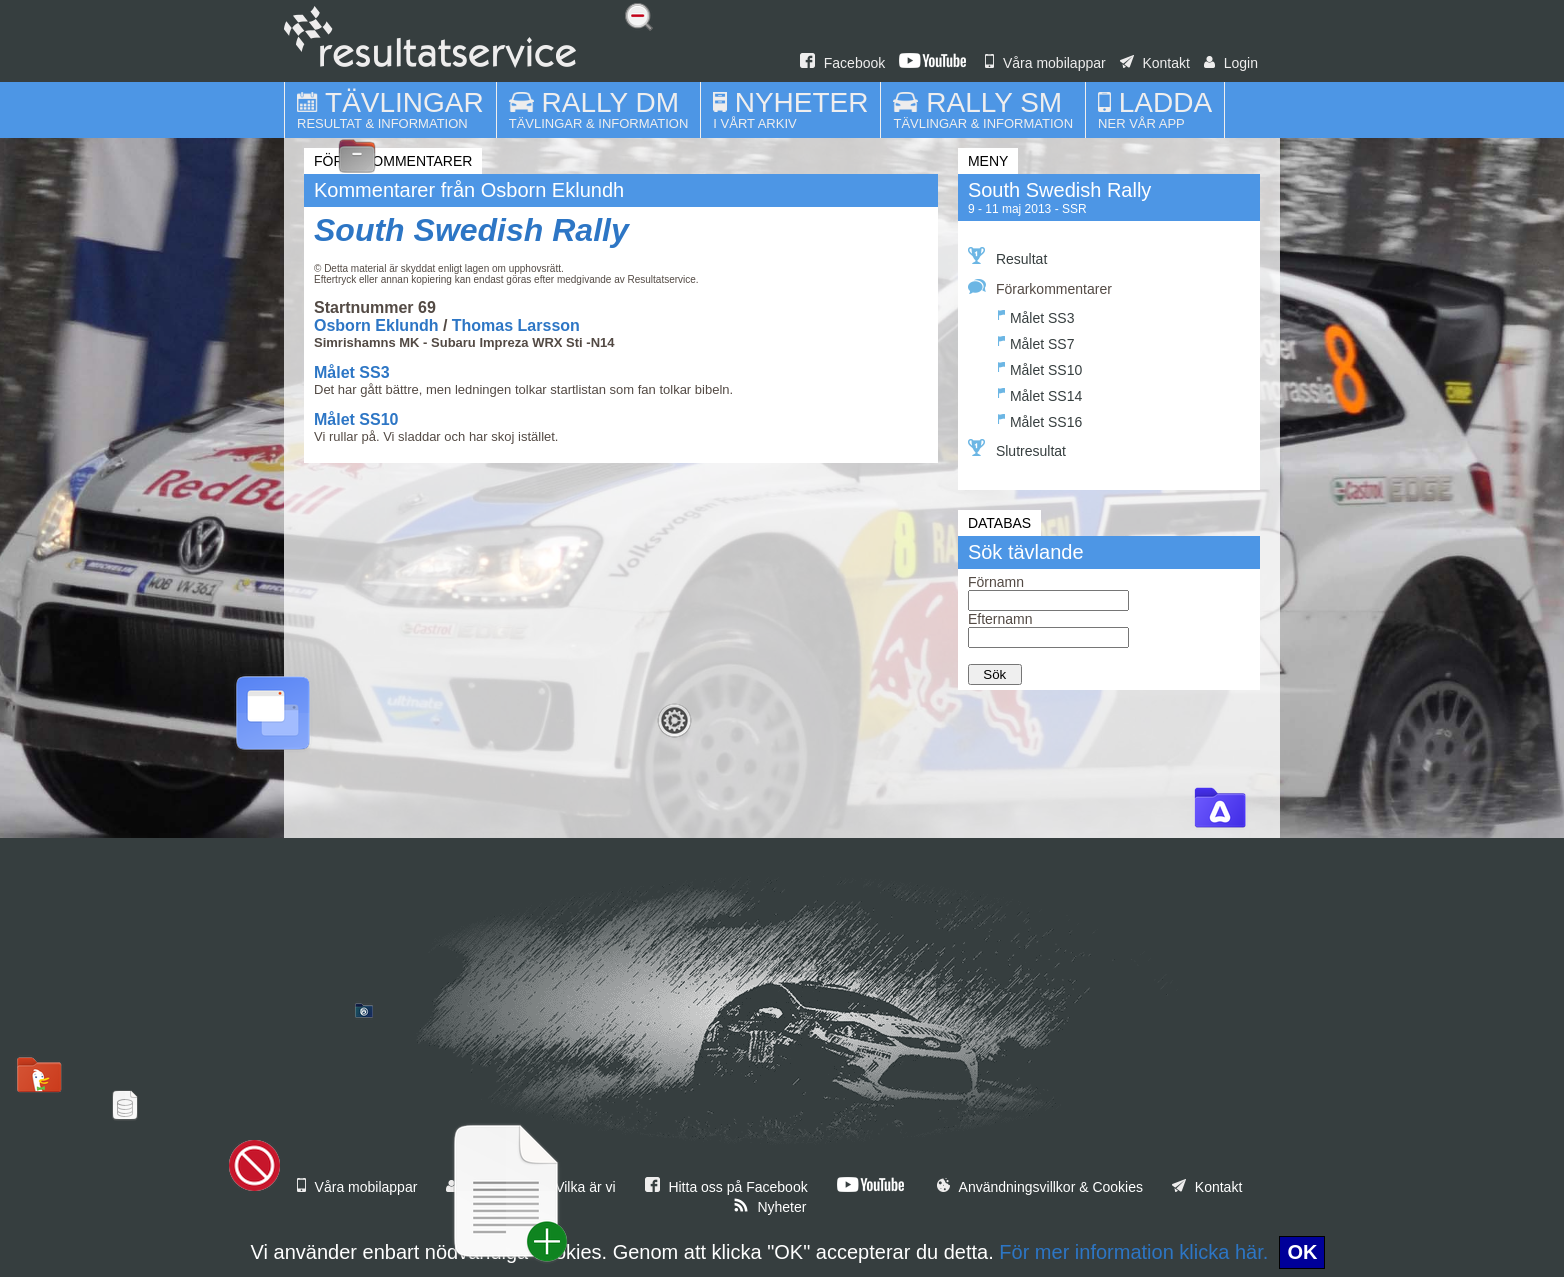 The width and height of the screenshot is (1564, 1277). What do you see at coordinates (254, 1165) in the screenshot?
I see `delete an email message` at bounding box center [254, 1165].